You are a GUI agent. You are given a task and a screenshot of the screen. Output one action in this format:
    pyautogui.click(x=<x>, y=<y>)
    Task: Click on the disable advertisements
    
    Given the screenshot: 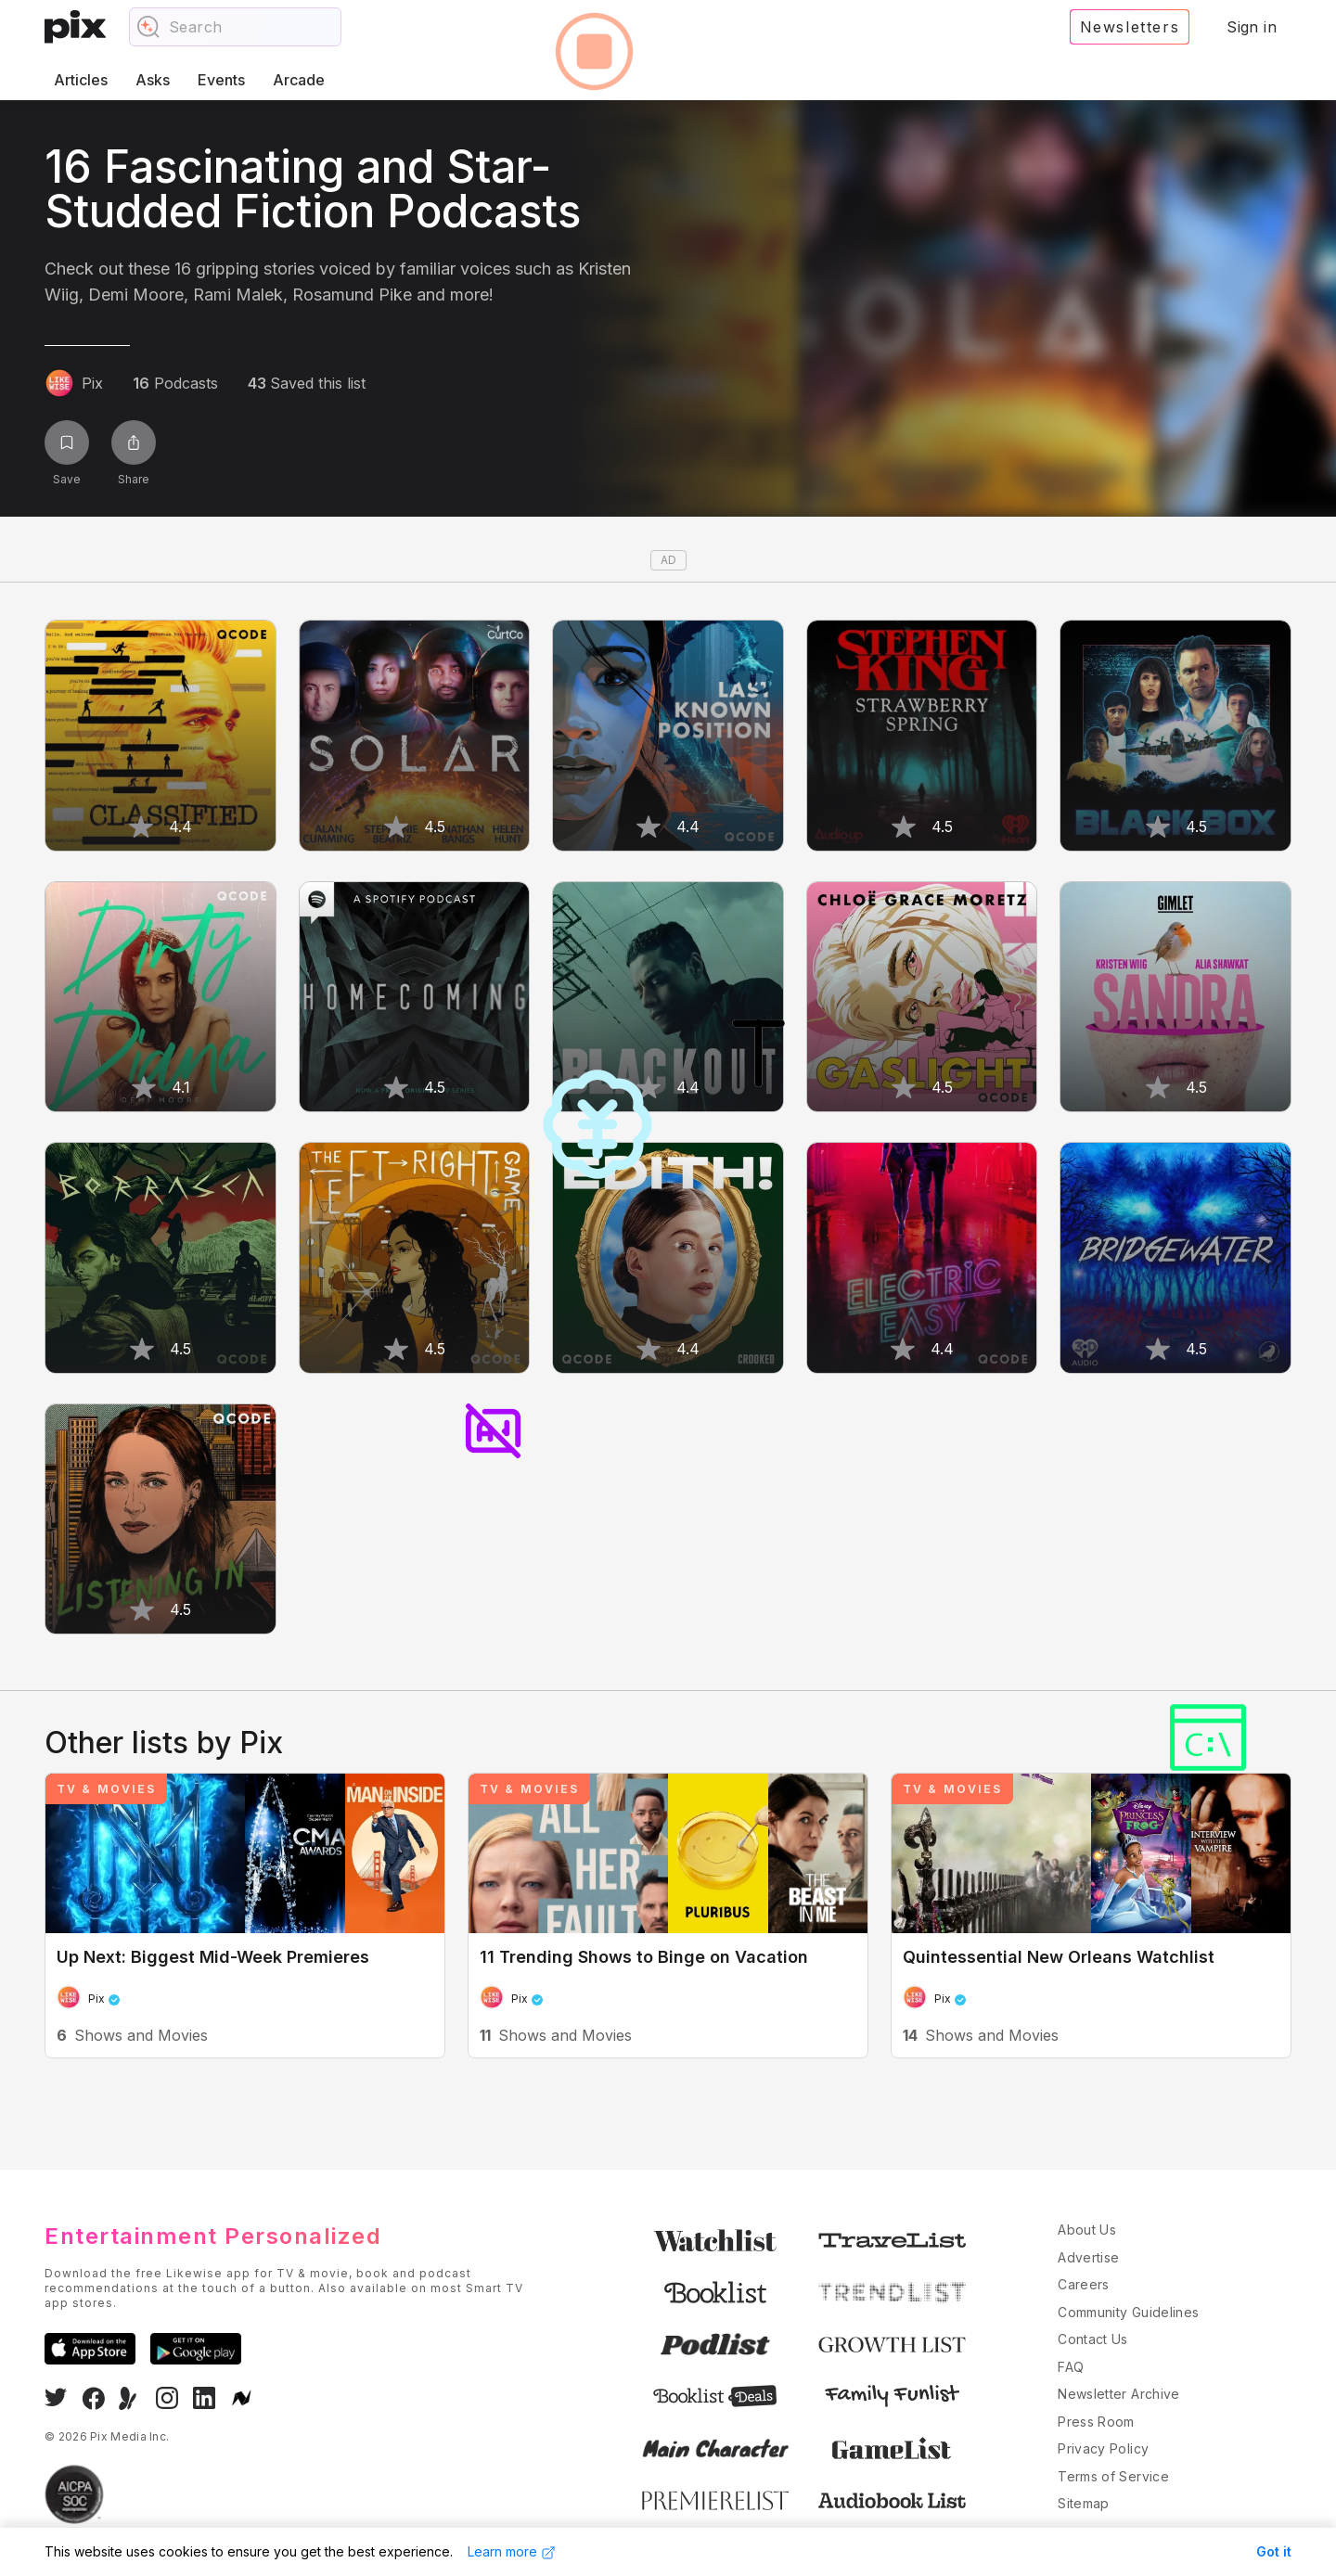 What is the action you would take?
    pyautogui.click(x=493, y=1430)
    